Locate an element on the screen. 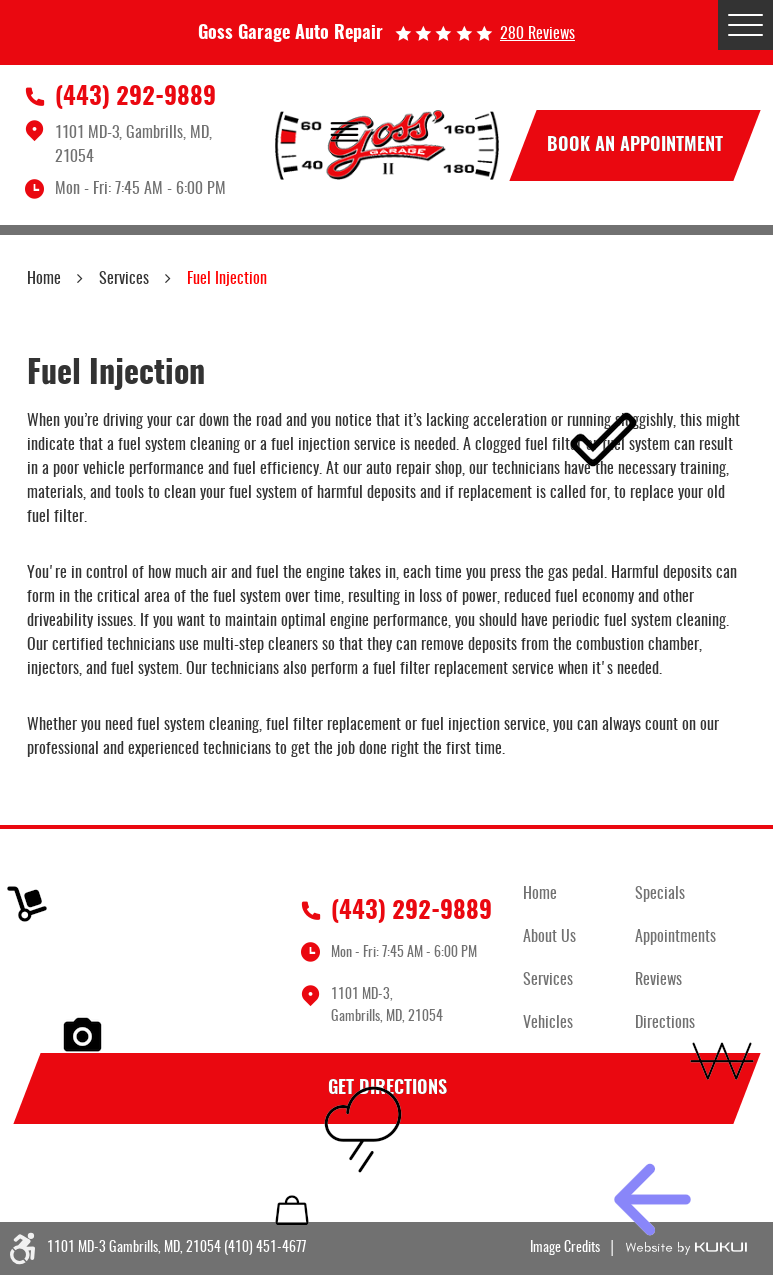 This screenshot has width=773, height=1275. shipping or delivery in progress is located at coordinates (27, 904).